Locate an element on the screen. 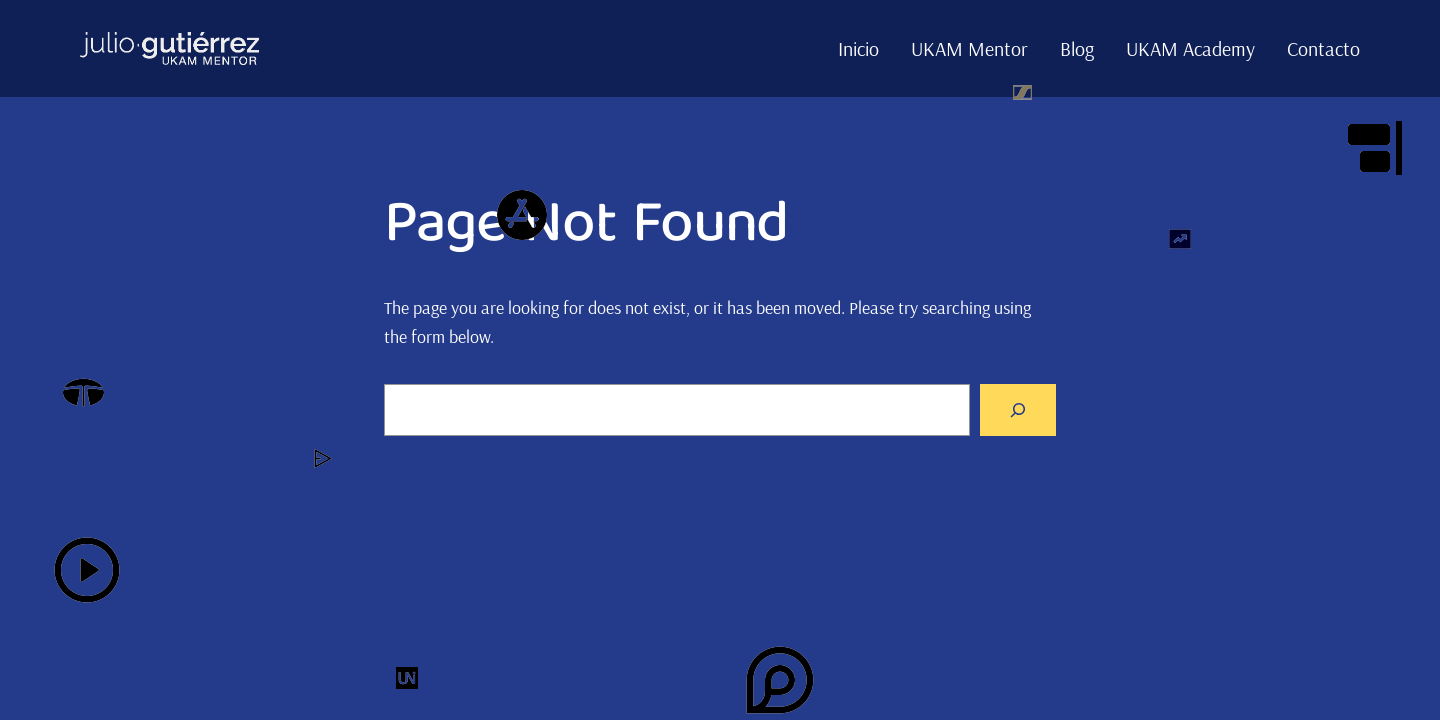 Image resolution: width=1440 pixels, height=720 pixels. align selected items to the right edge is located at coordinates (1375, 148).